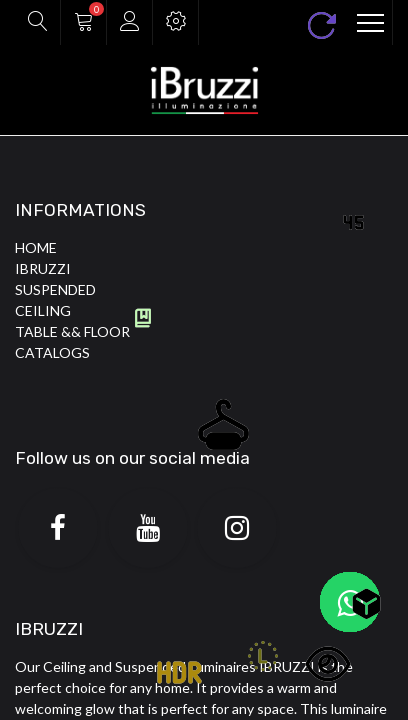  What do you see at coordinates (143, 318) in the screenshot?
I see `access your bookmarked reading list` at bounding box center [143, 318].